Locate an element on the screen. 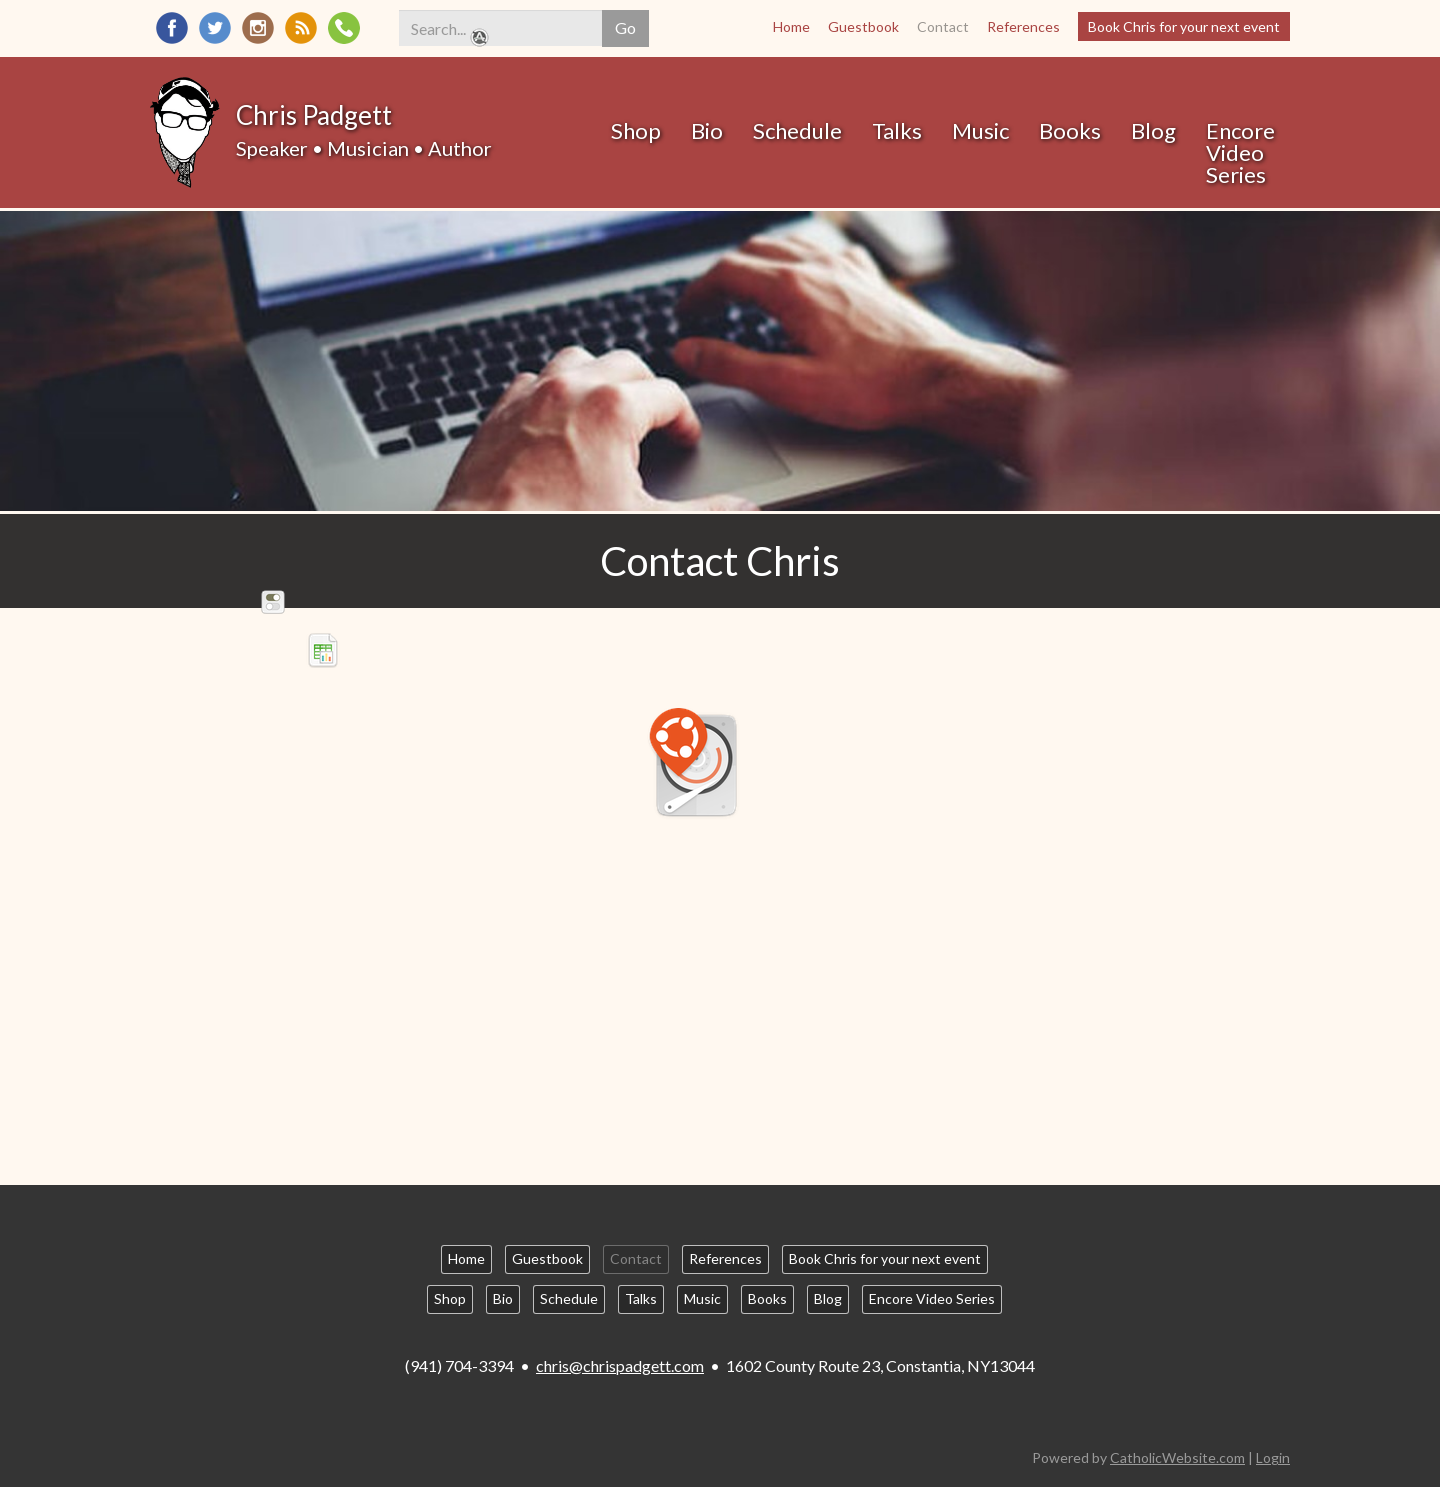  open the software update manager is located at coordinates (479, 37).